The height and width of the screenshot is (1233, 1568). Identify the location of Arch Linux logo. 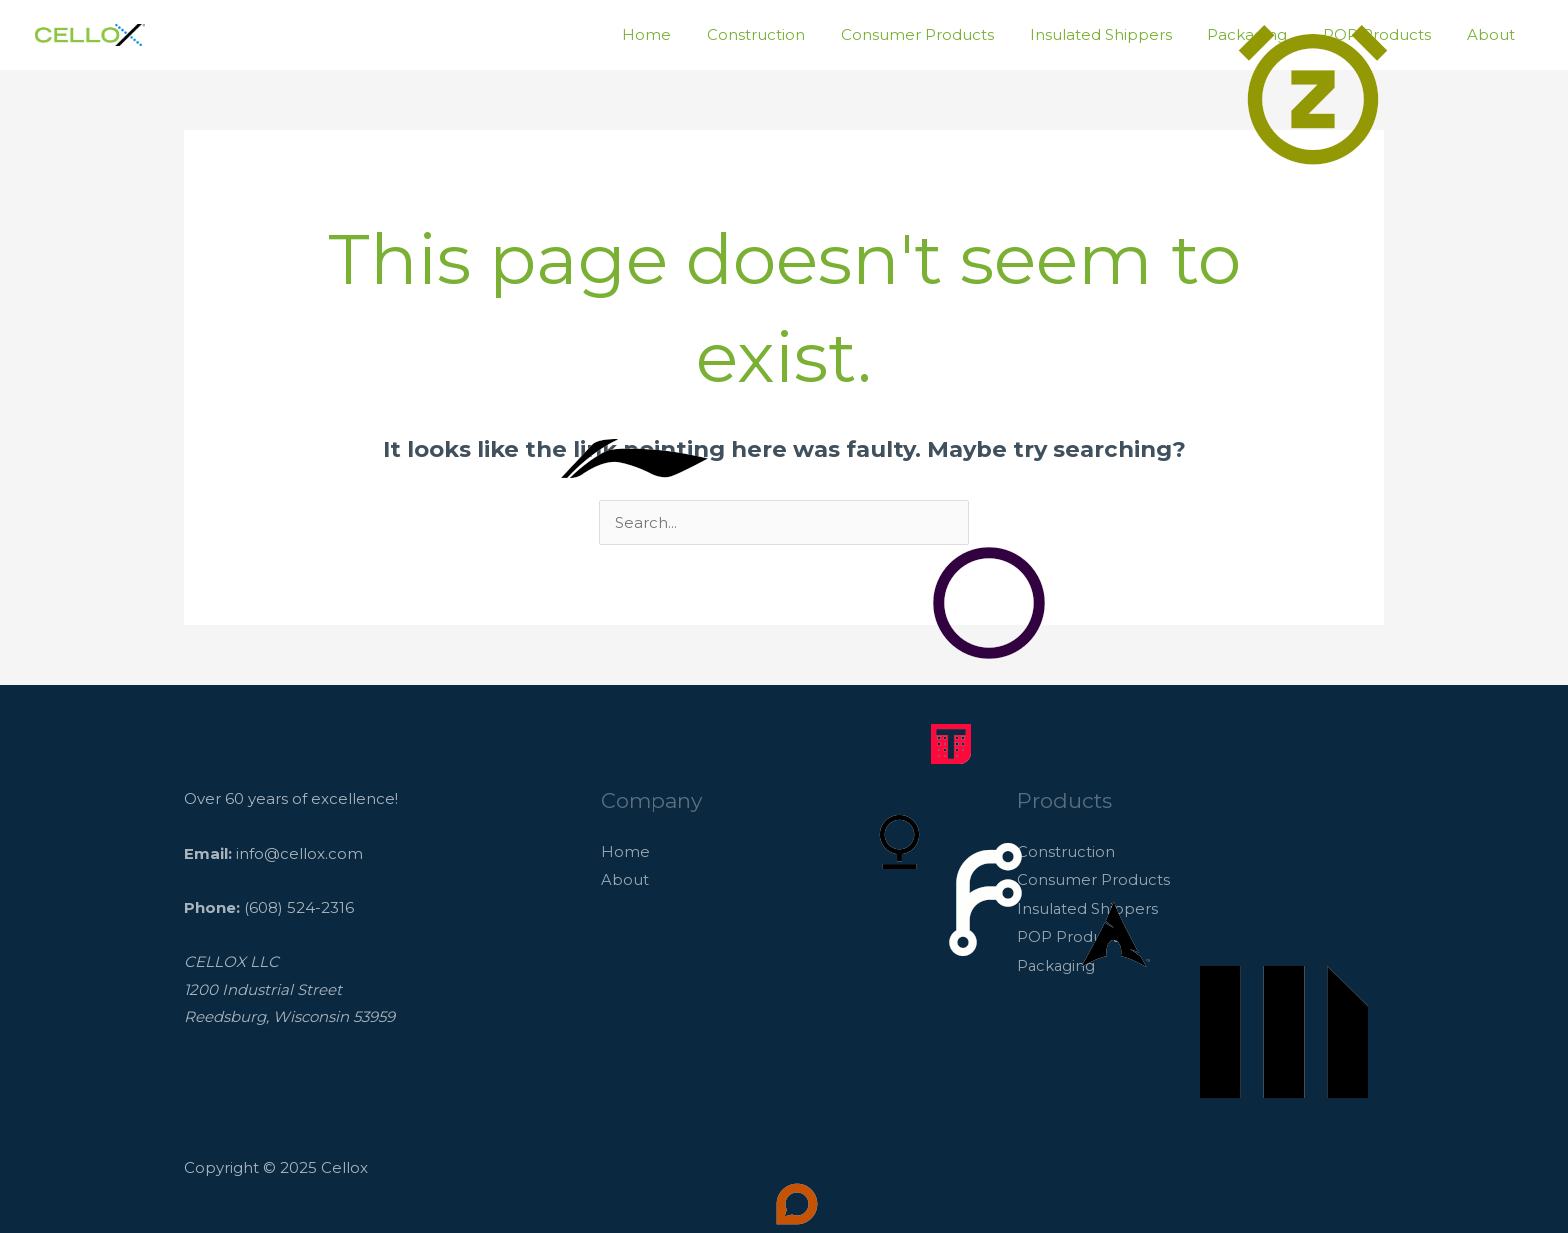
(1115, 934).